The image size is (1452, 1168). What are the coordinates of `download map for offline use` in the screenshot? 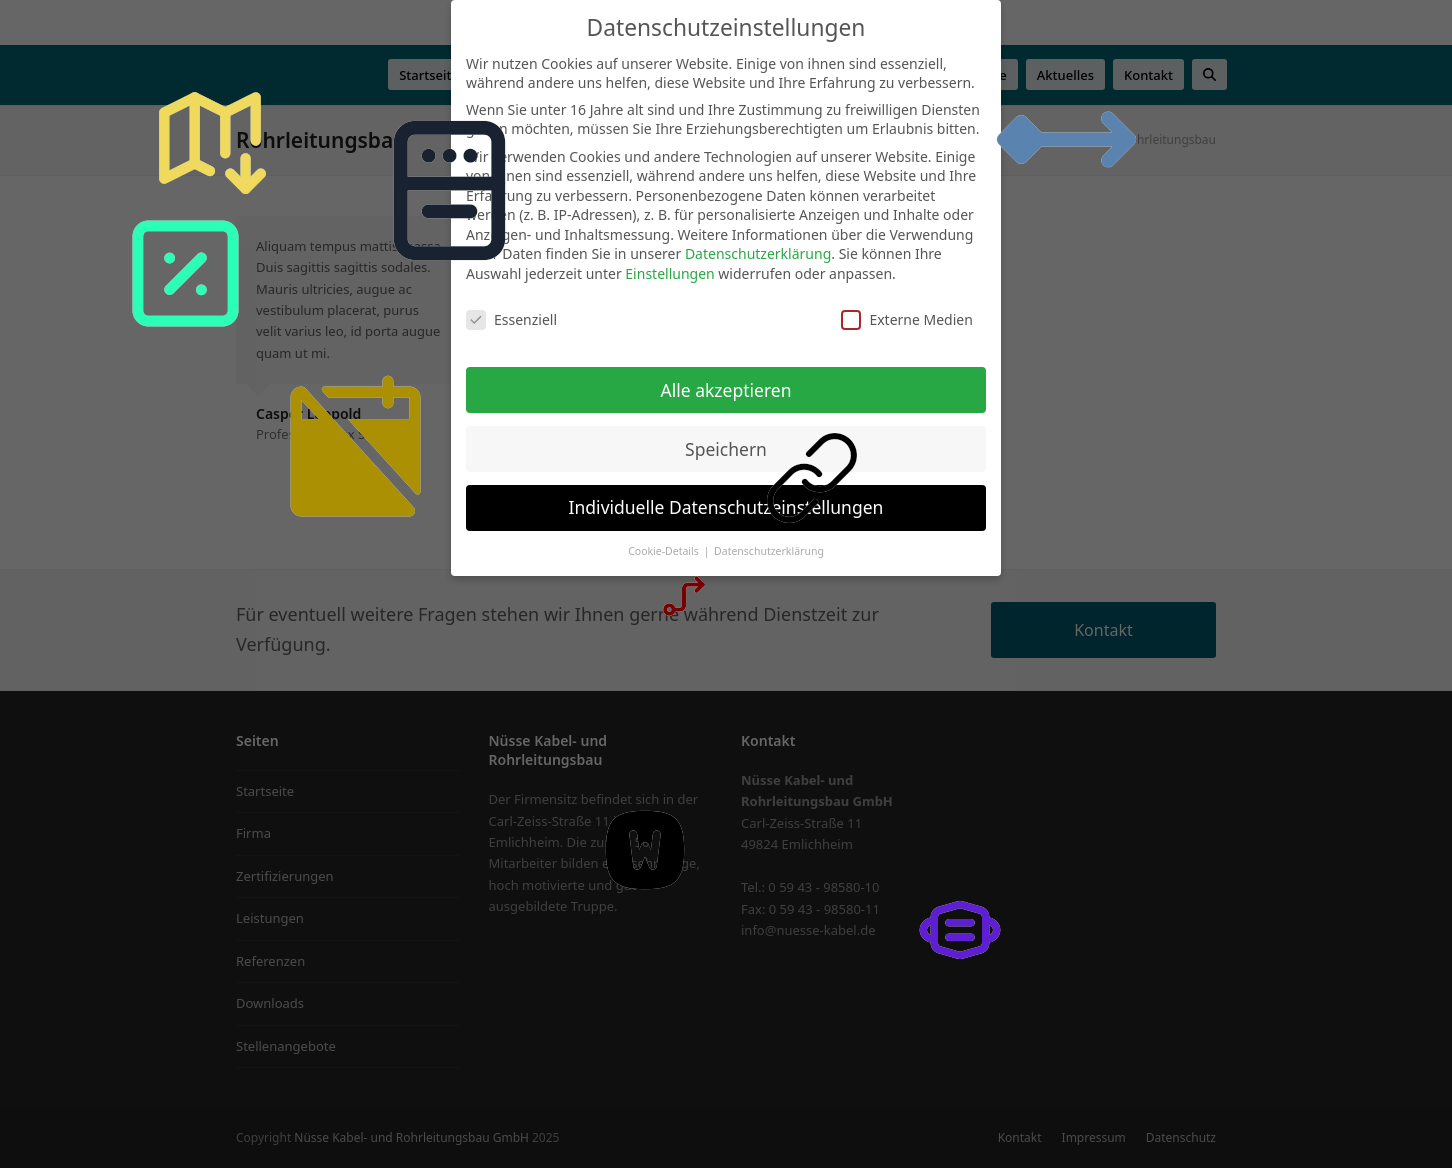 It's located at (210, 138).